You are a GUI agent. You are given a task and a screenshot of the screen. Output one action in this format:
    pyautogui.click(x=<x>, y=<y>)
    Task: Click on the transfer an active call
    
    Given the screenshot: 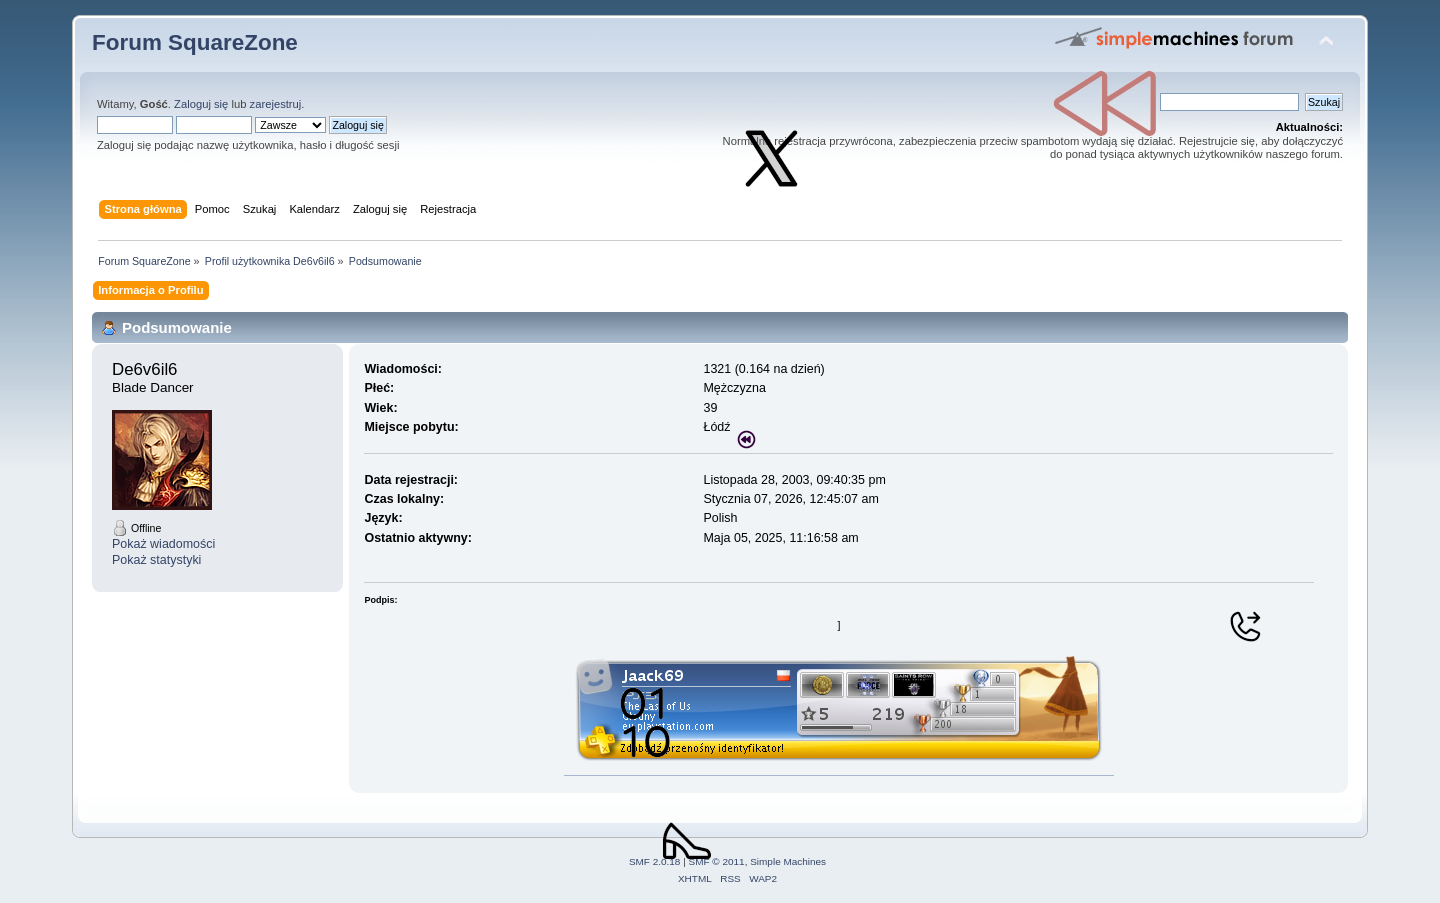 What is the action you would take?
    pyautogui.click(x=1246, y=626)
    